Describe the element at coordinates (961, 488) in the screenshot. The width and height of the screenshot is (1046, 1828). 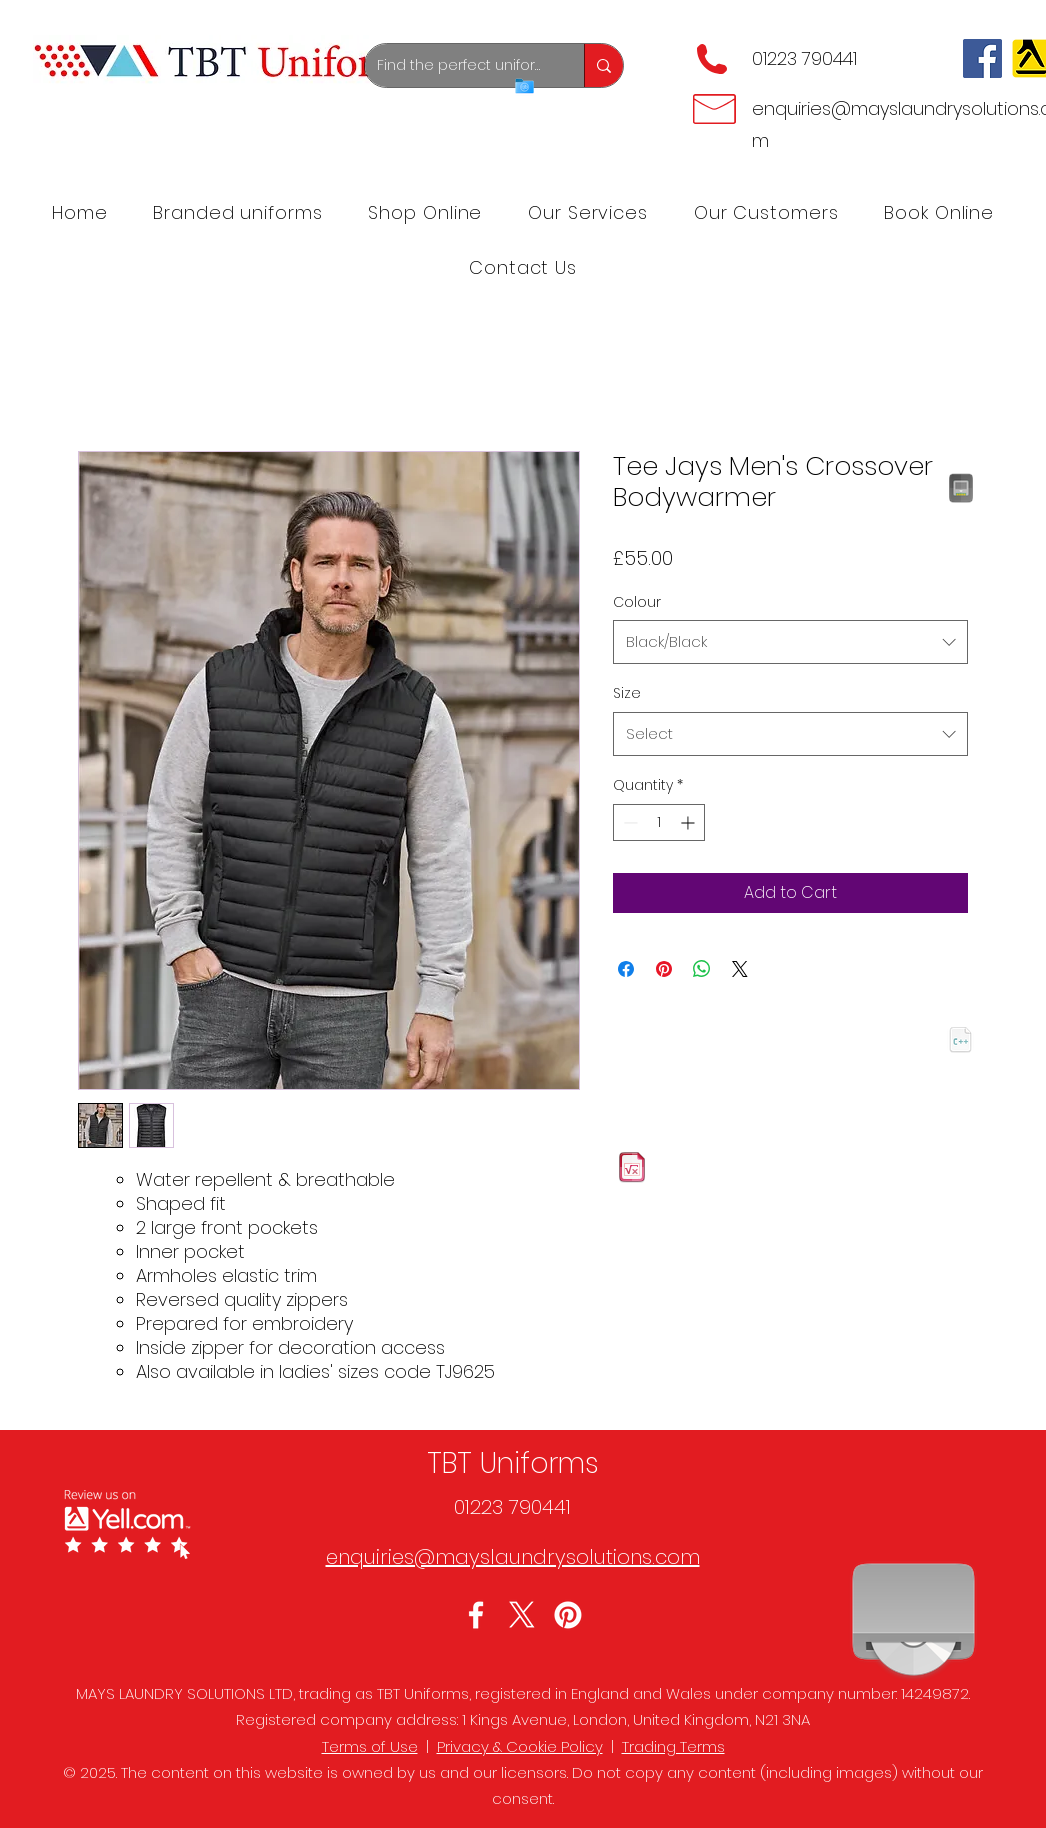
I see `gameboy rom file type indicator` at that location.